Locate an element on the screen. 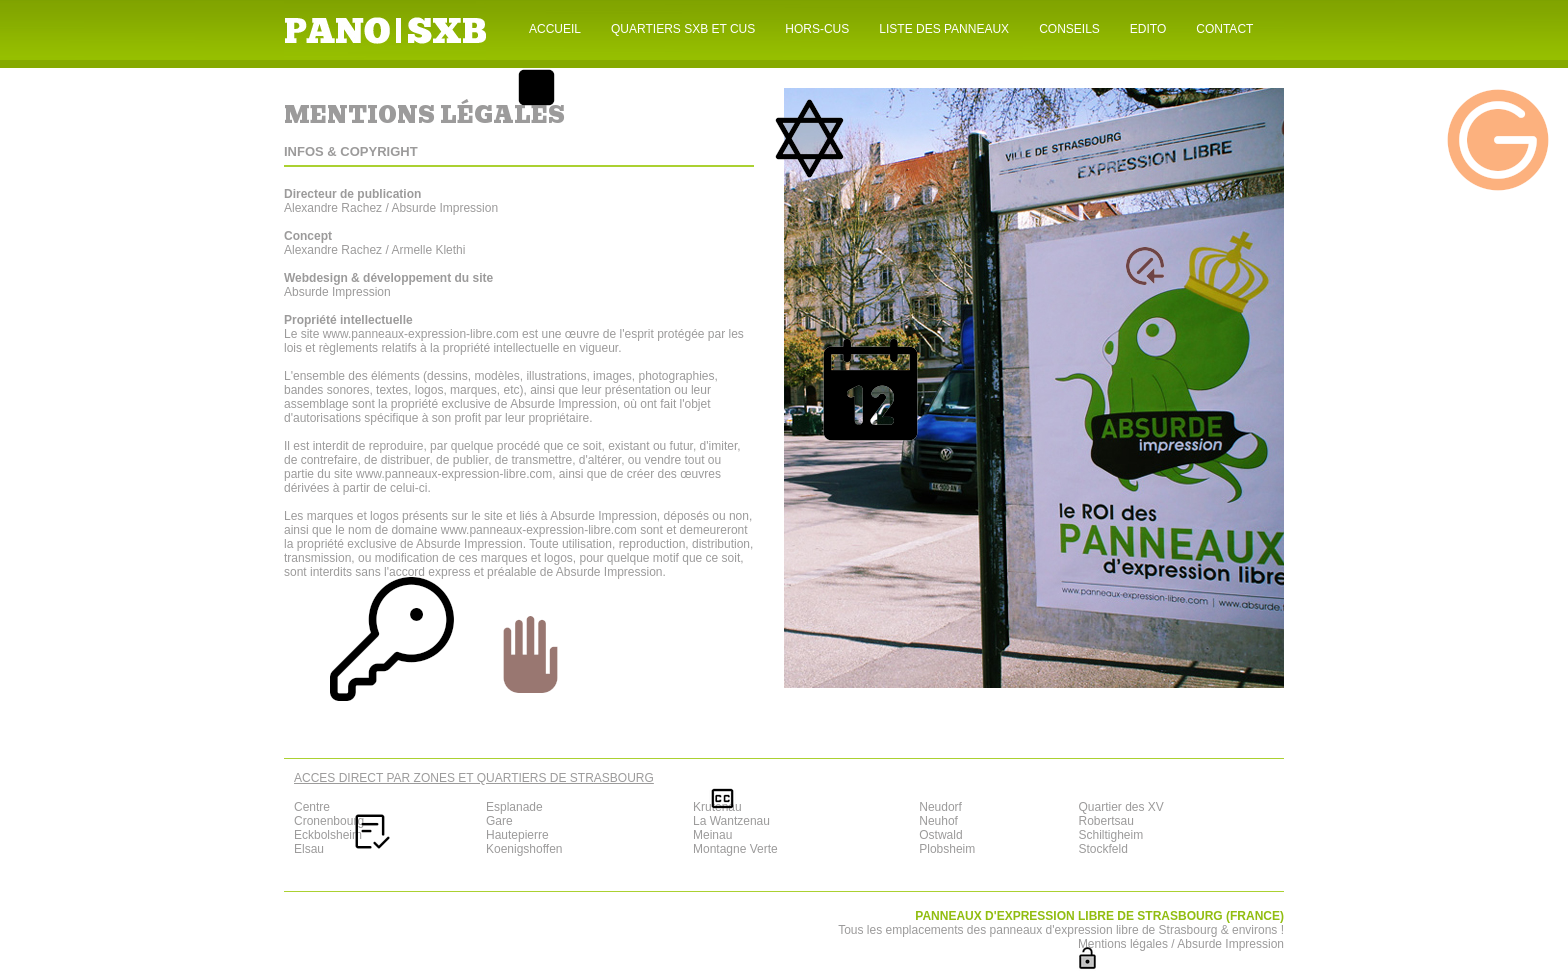  indicates jewish or hebrew-related content is located at coordinates (809, 138).